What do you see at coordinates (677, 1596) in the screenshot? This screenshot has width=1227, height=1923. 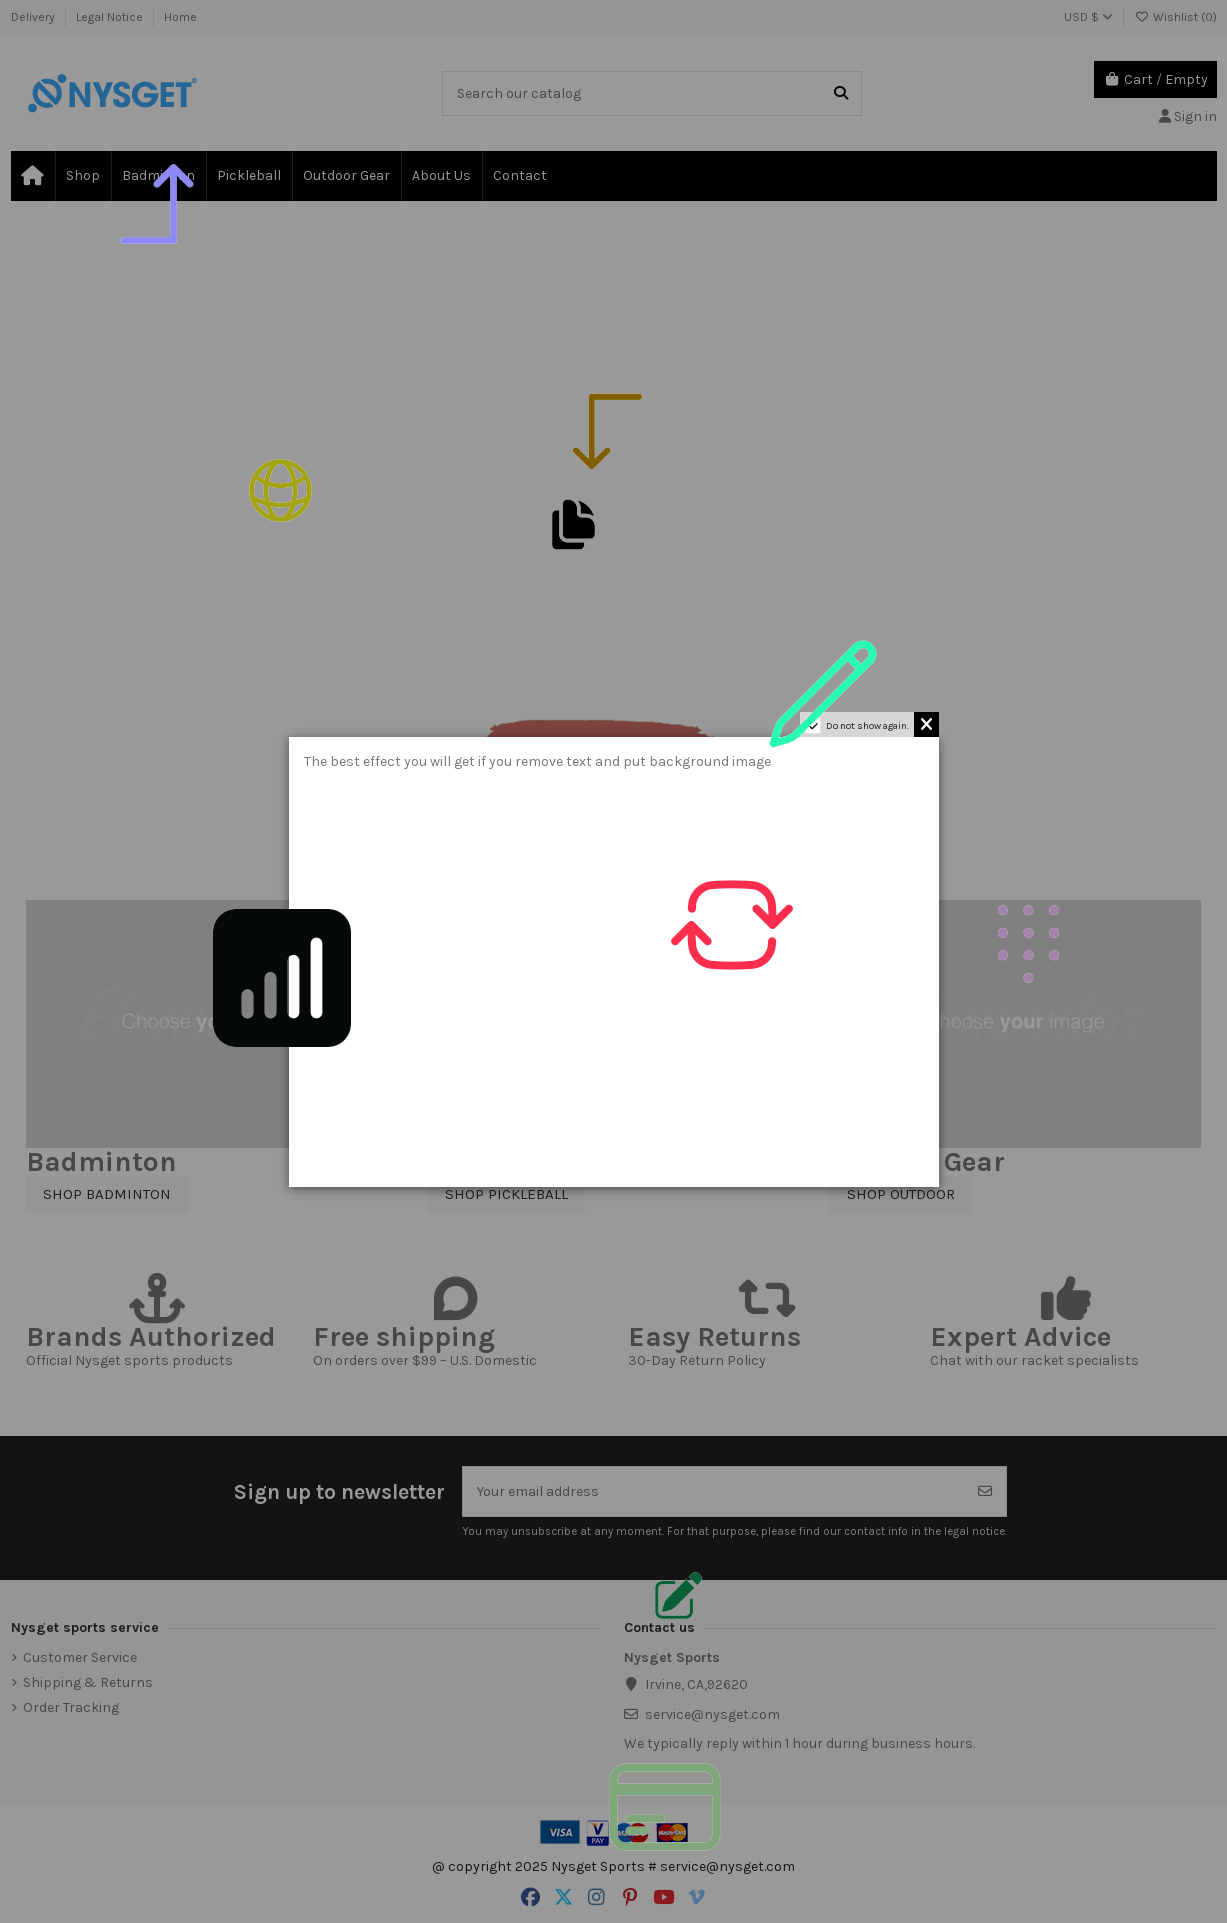 I see `edit or compose a new document` at bounding box center [677, 1596].